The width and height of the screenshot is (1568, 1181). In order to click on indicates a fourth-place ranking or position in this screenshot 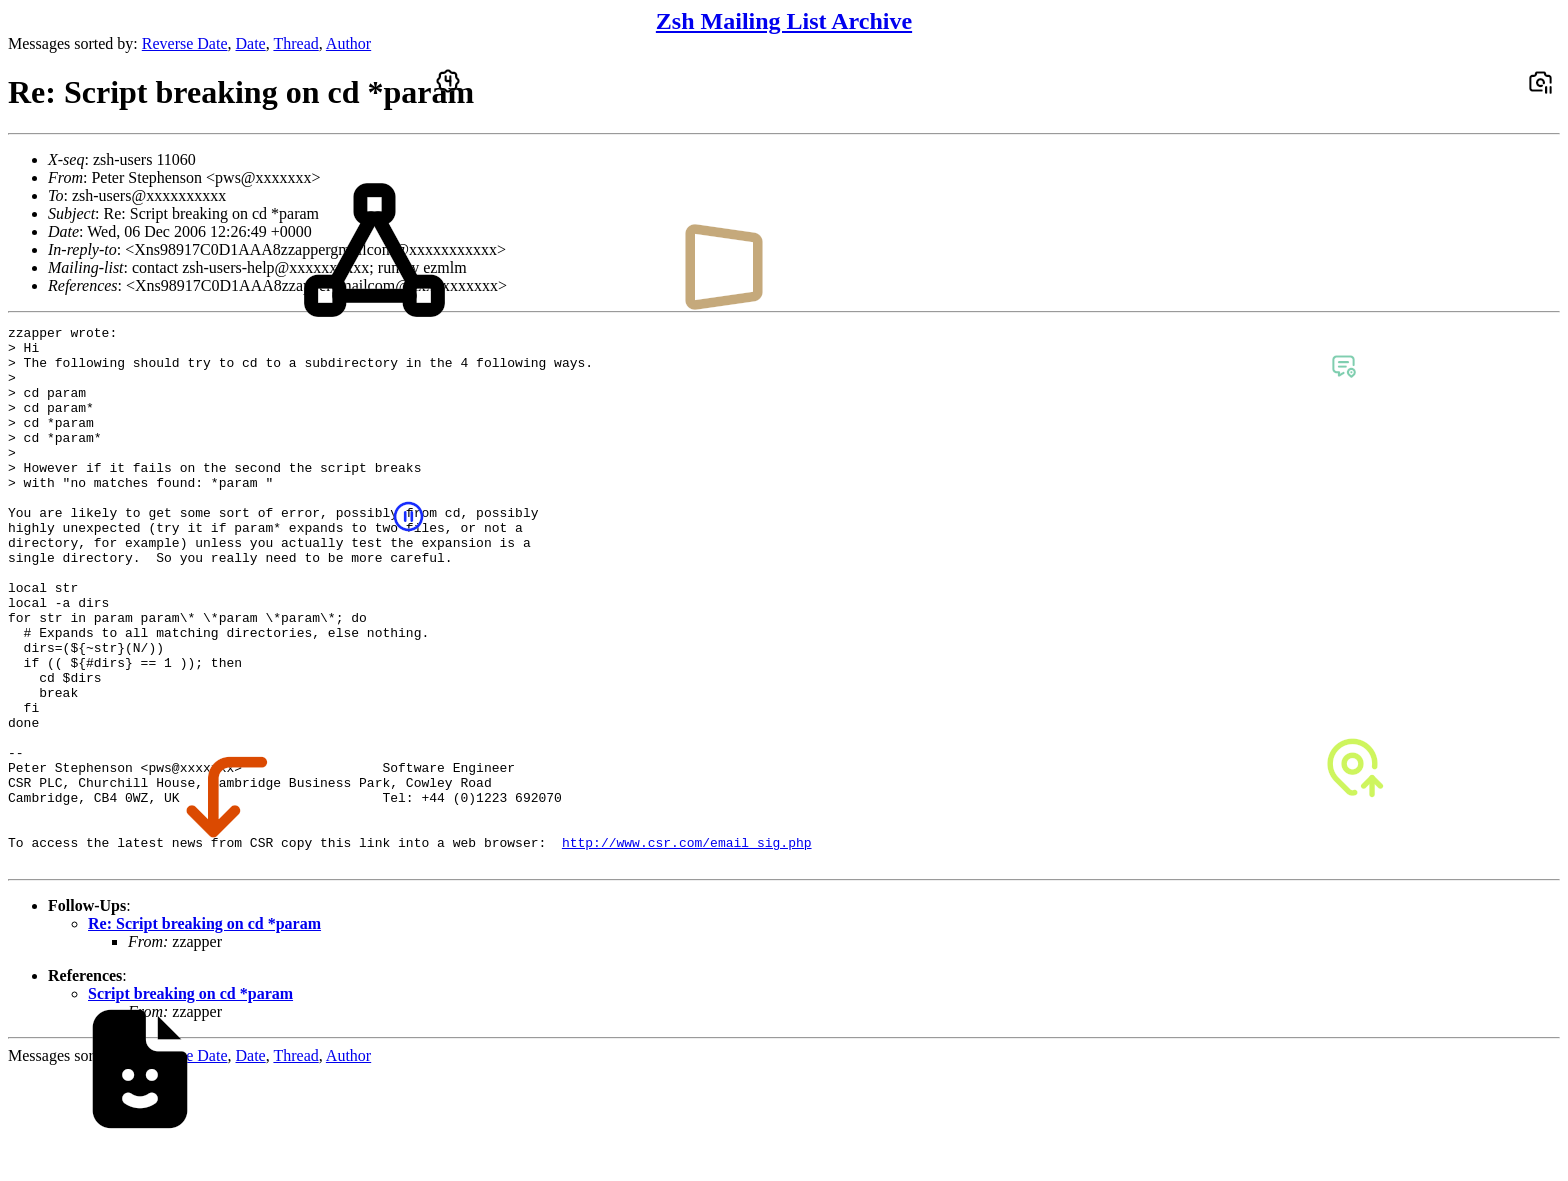, I will do `click(448, 81)`.